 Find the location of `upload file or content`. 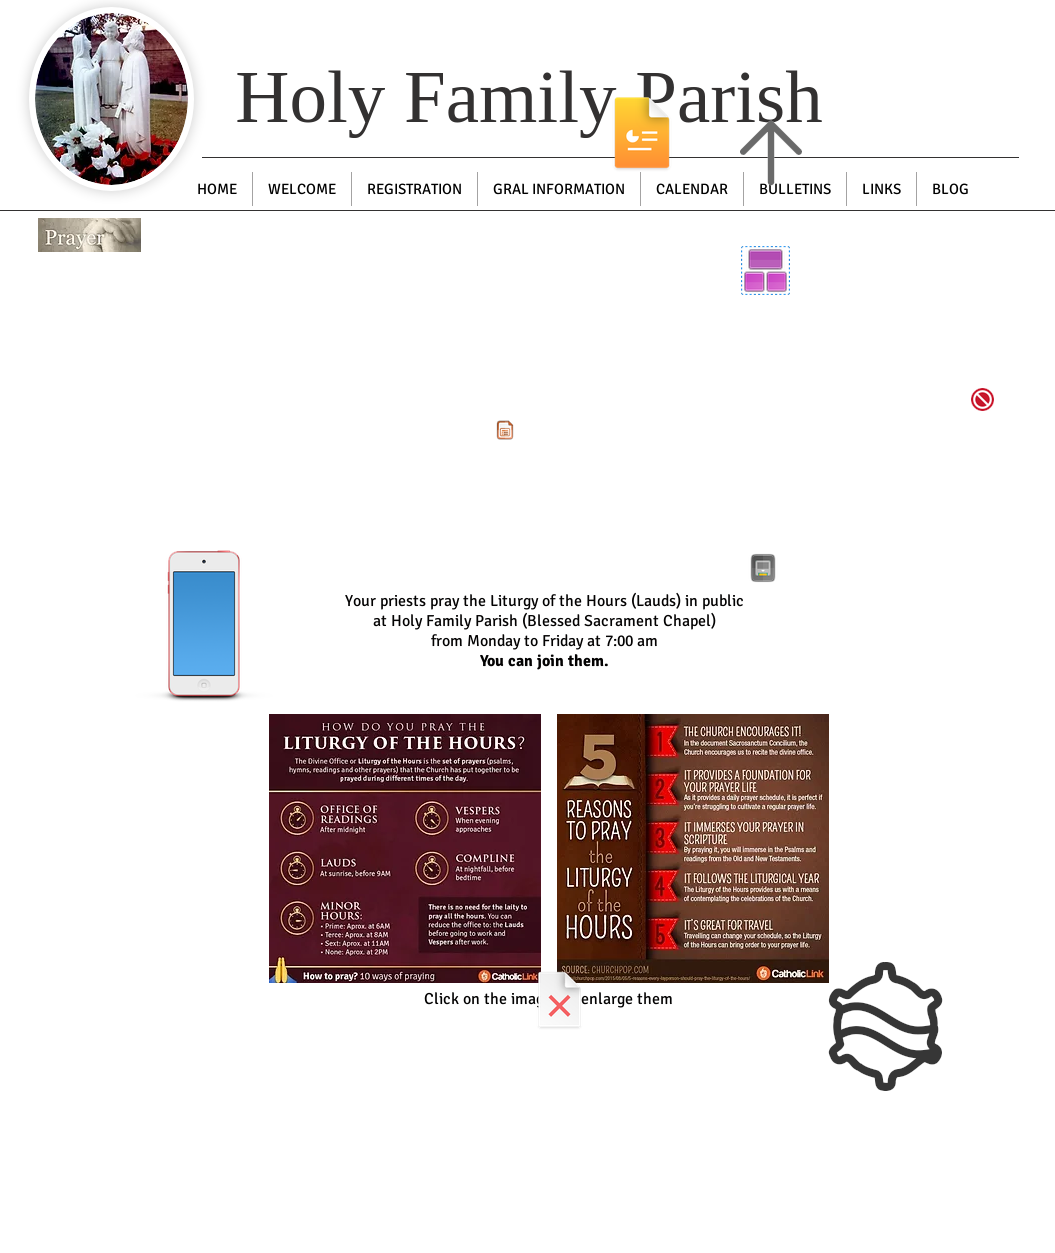

upload file or content is located at coordinates (771, 153).